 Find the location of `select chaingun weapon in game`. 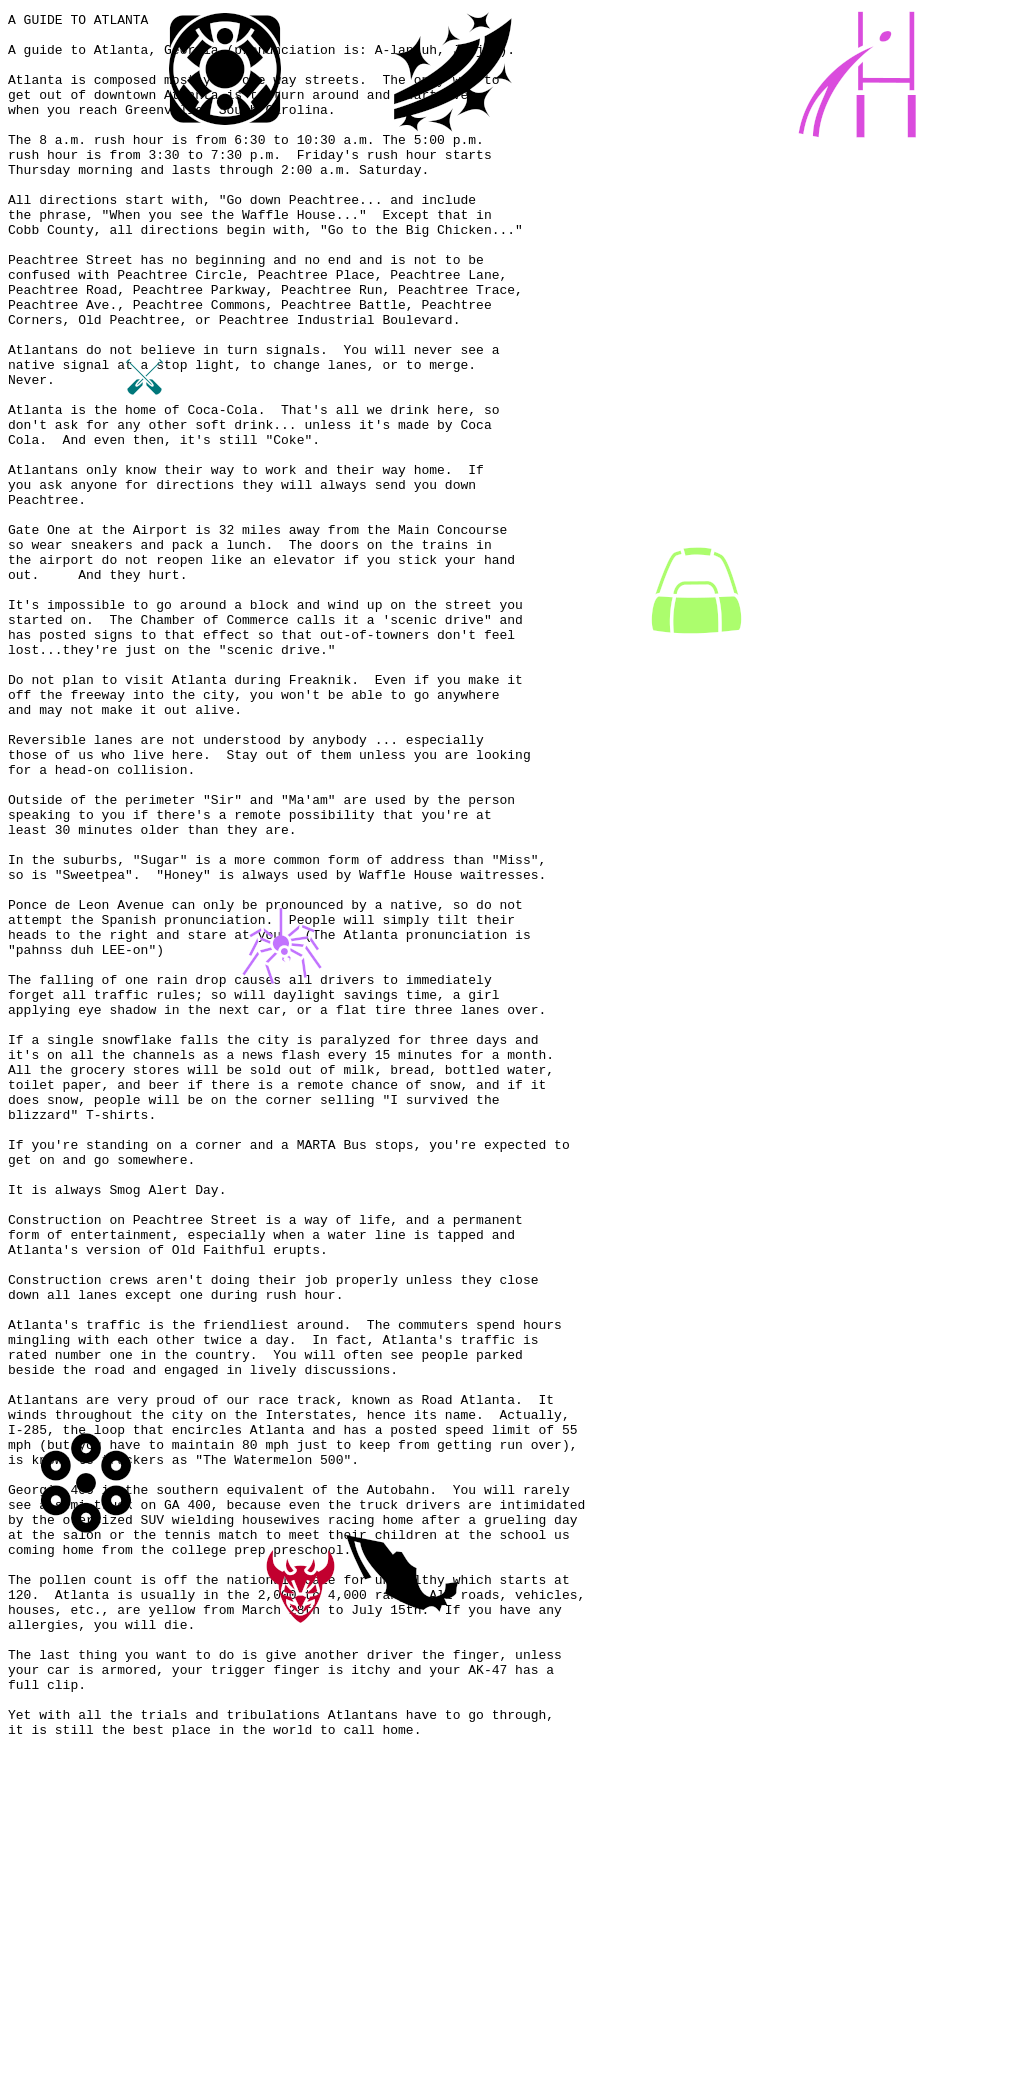

select chaingun weapon in game is located at coordinates (86, 1483).